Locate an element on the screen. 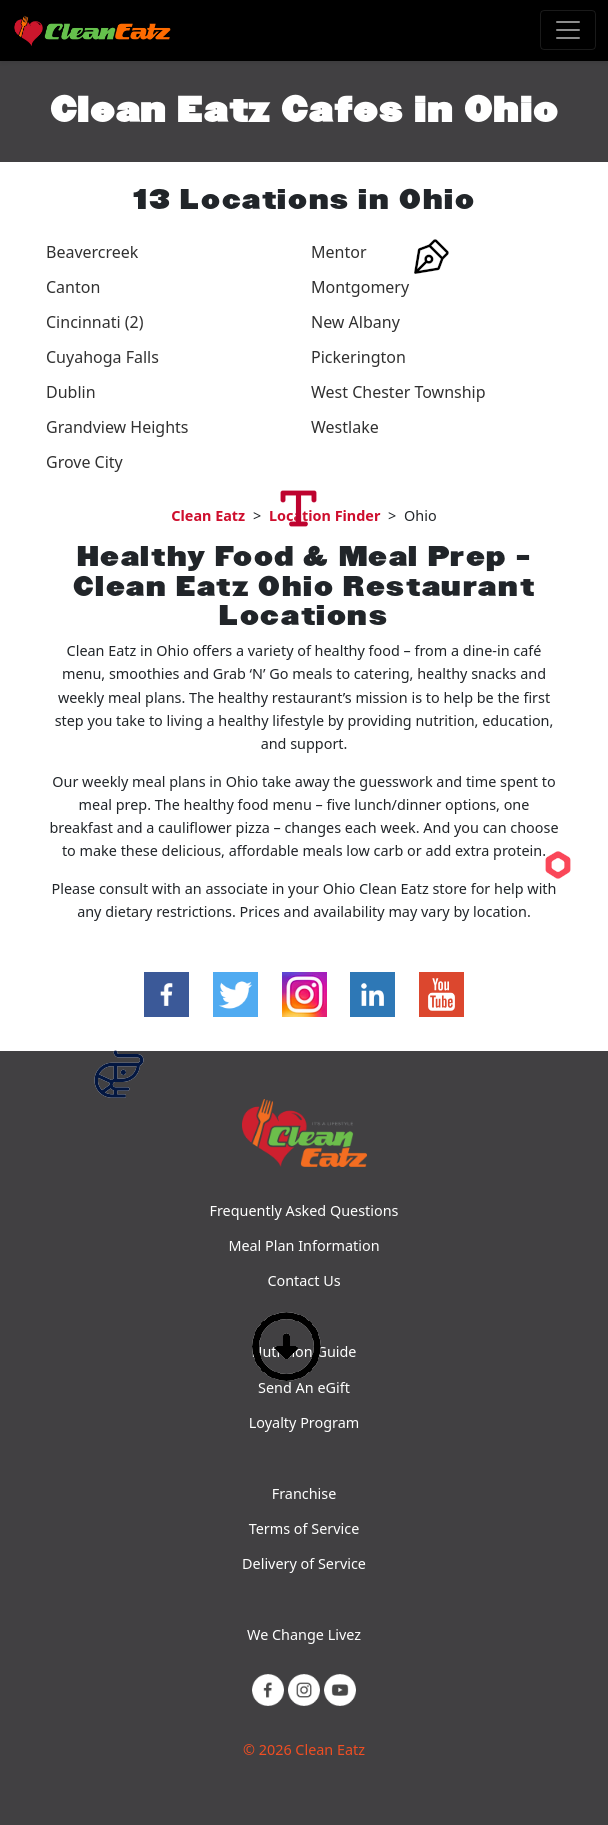  access assembly or build tools is located at coordinates (558, 865).